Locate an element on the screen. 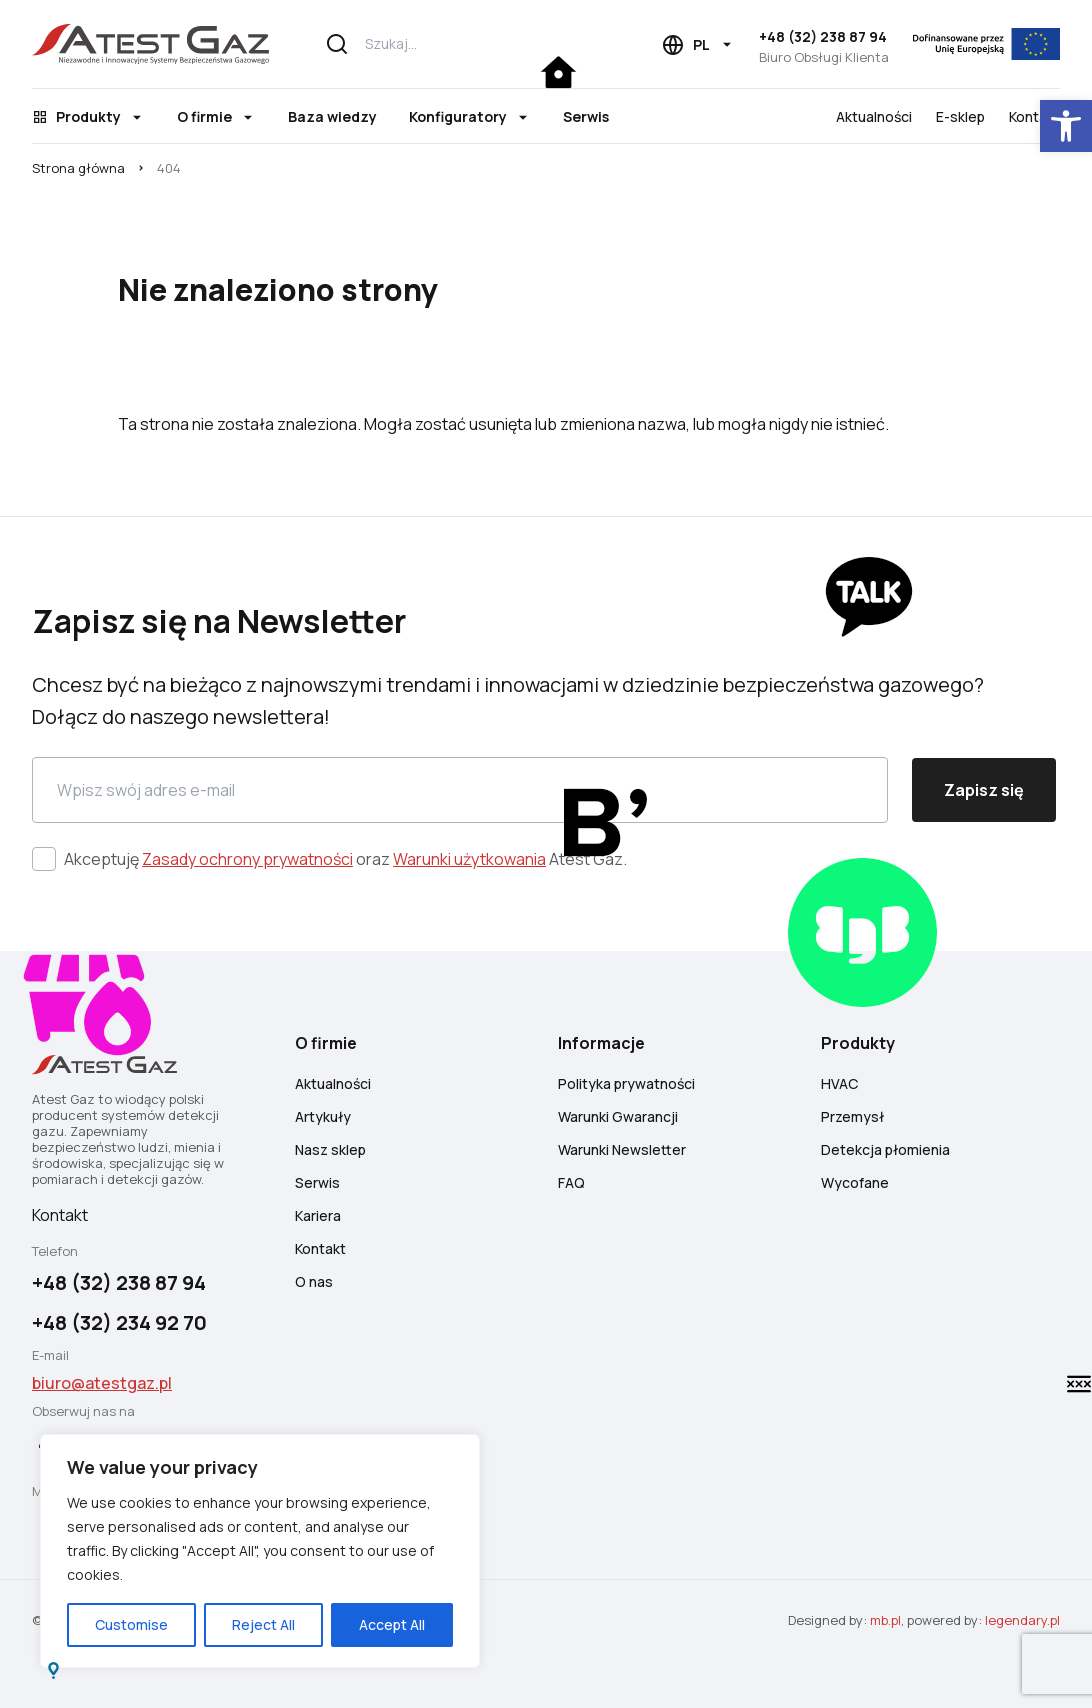 This screenshot has height=1708, width=1092. navigate to home screen is located at coordinates (558, 73).